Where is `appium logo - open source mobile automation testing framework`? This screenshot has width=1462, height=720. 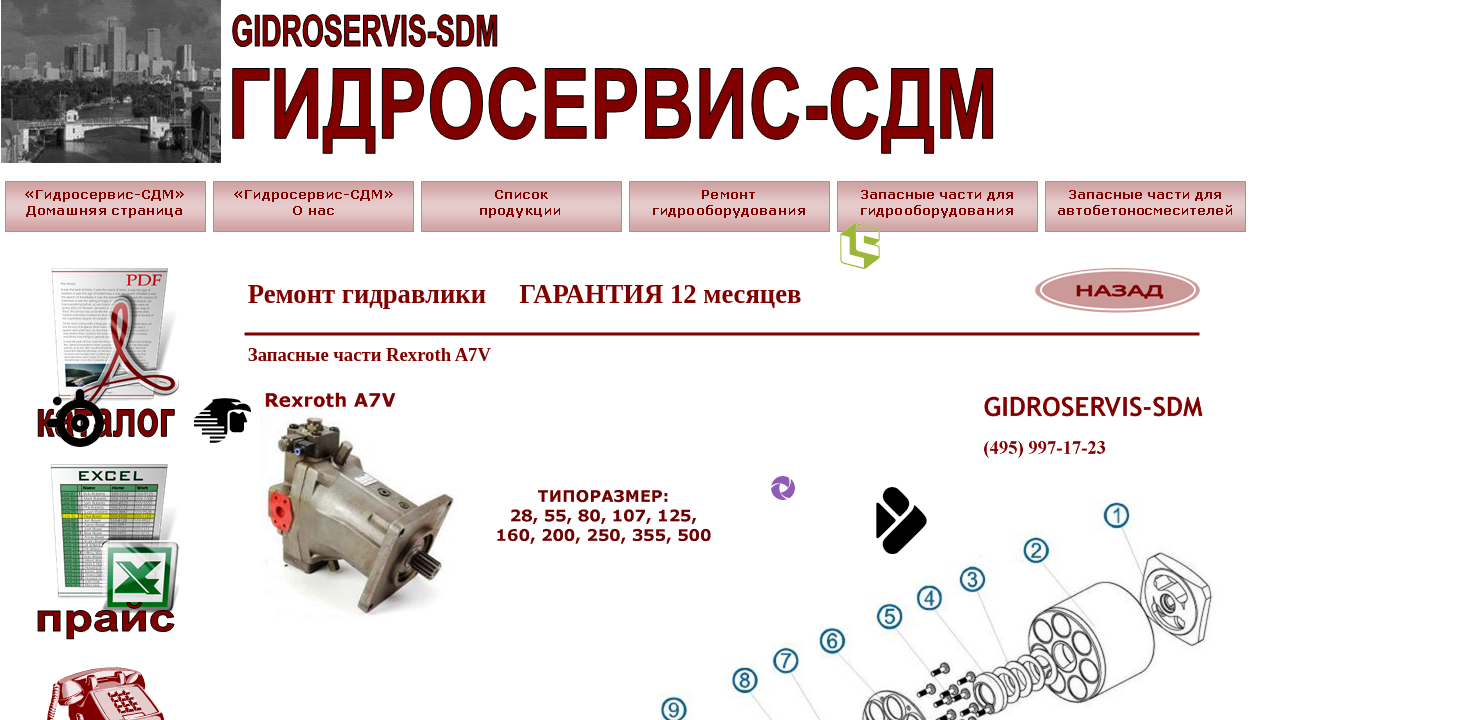
appium logo - open source mobile automation testing framework is located at coordinates (783, 488).